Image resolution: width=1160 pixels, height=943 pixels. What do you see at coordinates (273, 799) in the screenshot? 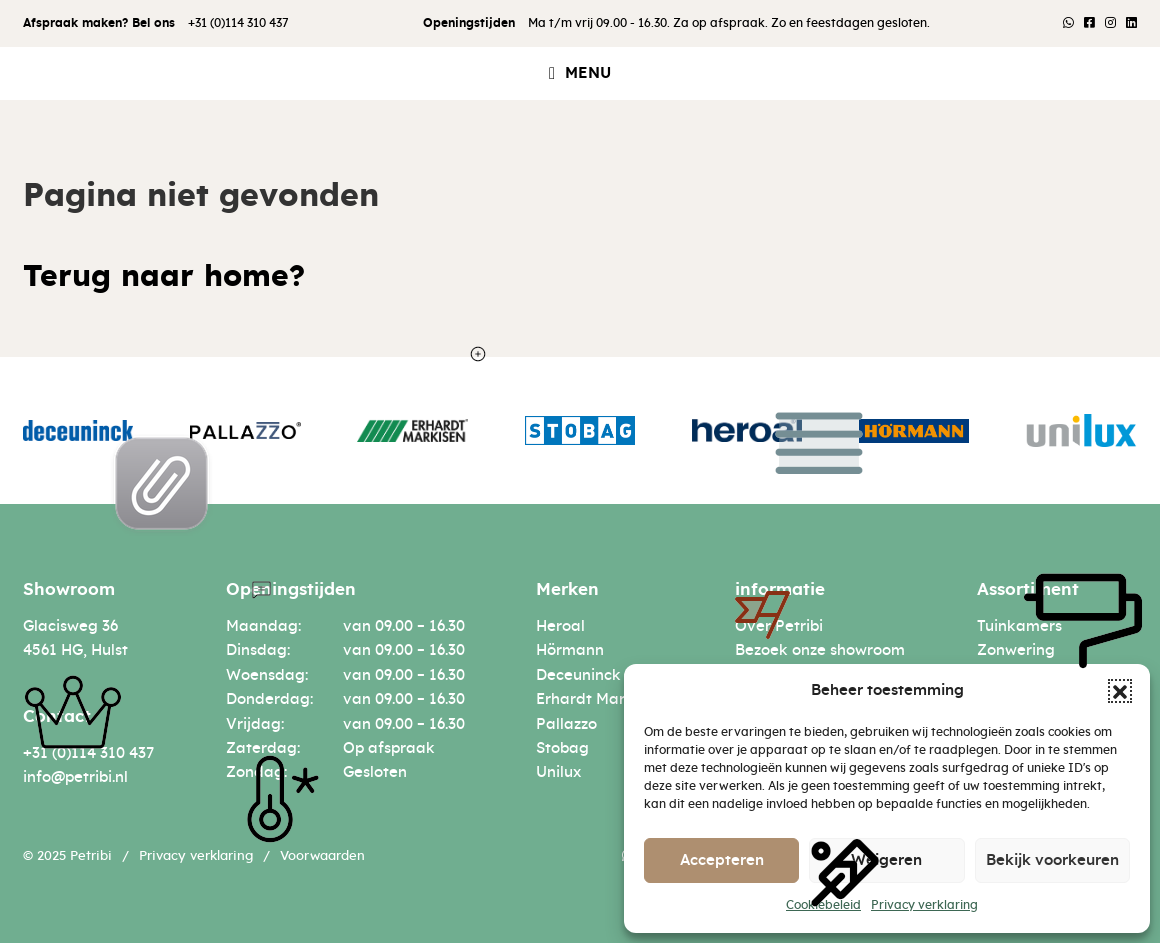
I see `indicates low temperature or cold conditions` at bounding box center [273, 799].